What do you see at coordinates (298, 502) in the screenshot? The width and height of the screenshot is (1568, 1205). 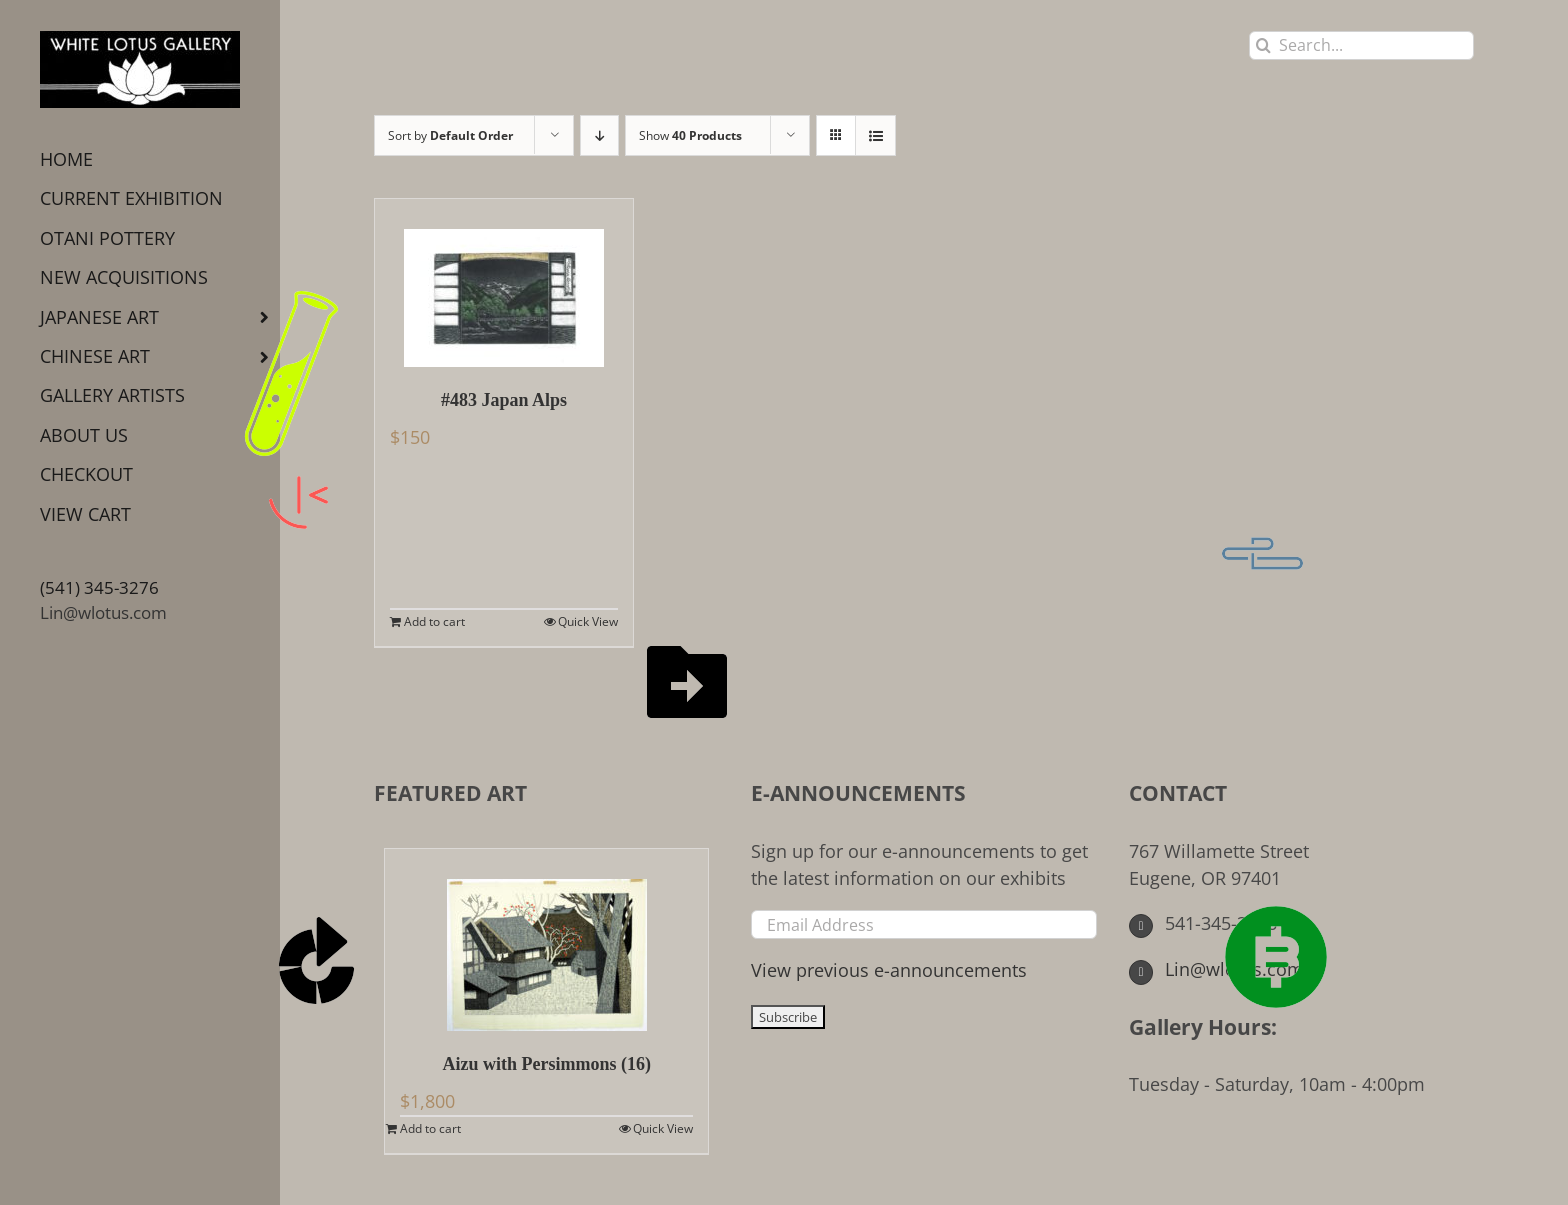 I see `visit Frontend Mentor website` at bounding box center [298, 502].